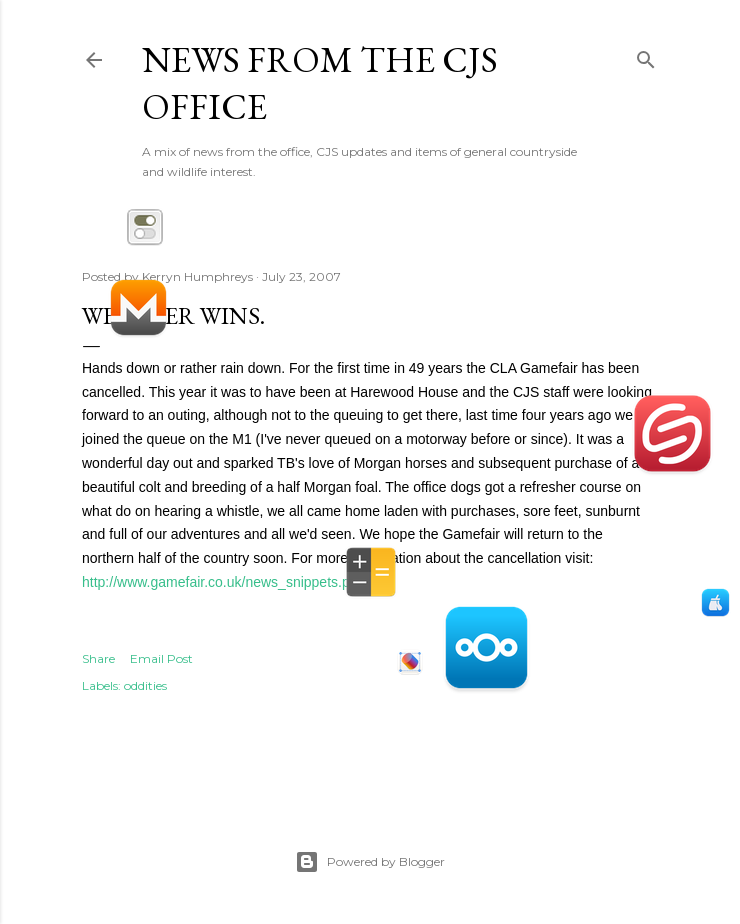 The image size is (740, 924). Describe the element at coordinates (410, 662) in the screenshot. I see `open exhibit app for 3d model viewing` at that location.